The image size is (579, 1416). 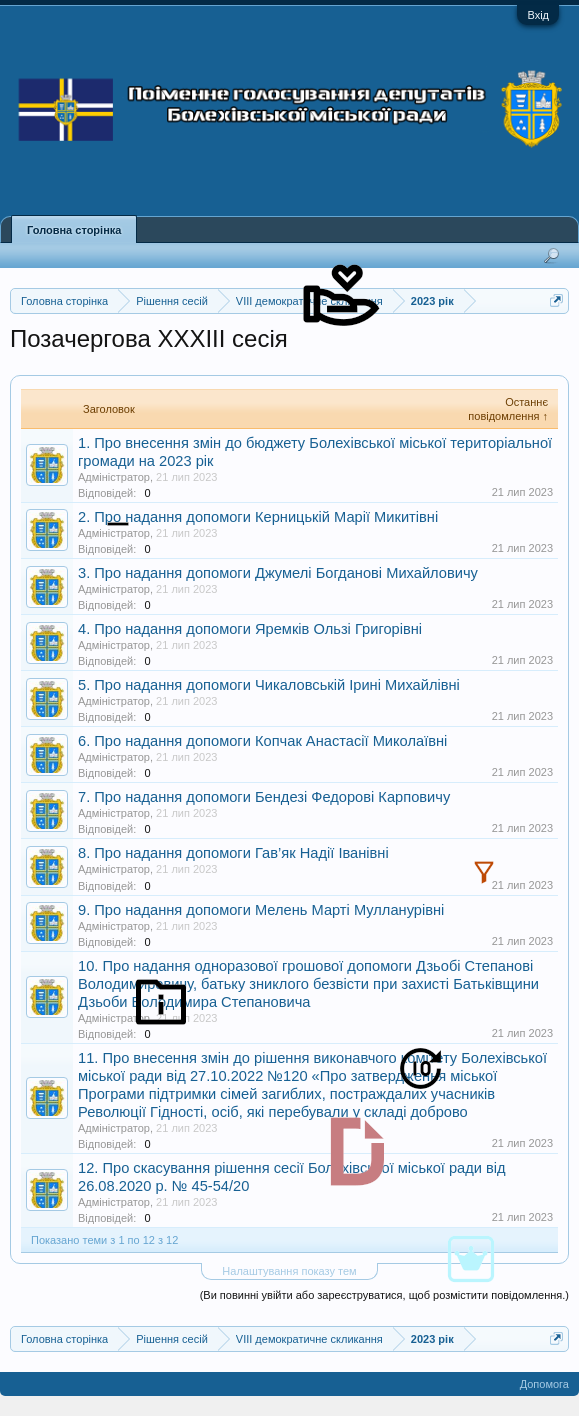 What do you see at coordinates (471, 1259) in the screenshot?
I see `web awesome brand logo` at bounding box center [471, 1259].